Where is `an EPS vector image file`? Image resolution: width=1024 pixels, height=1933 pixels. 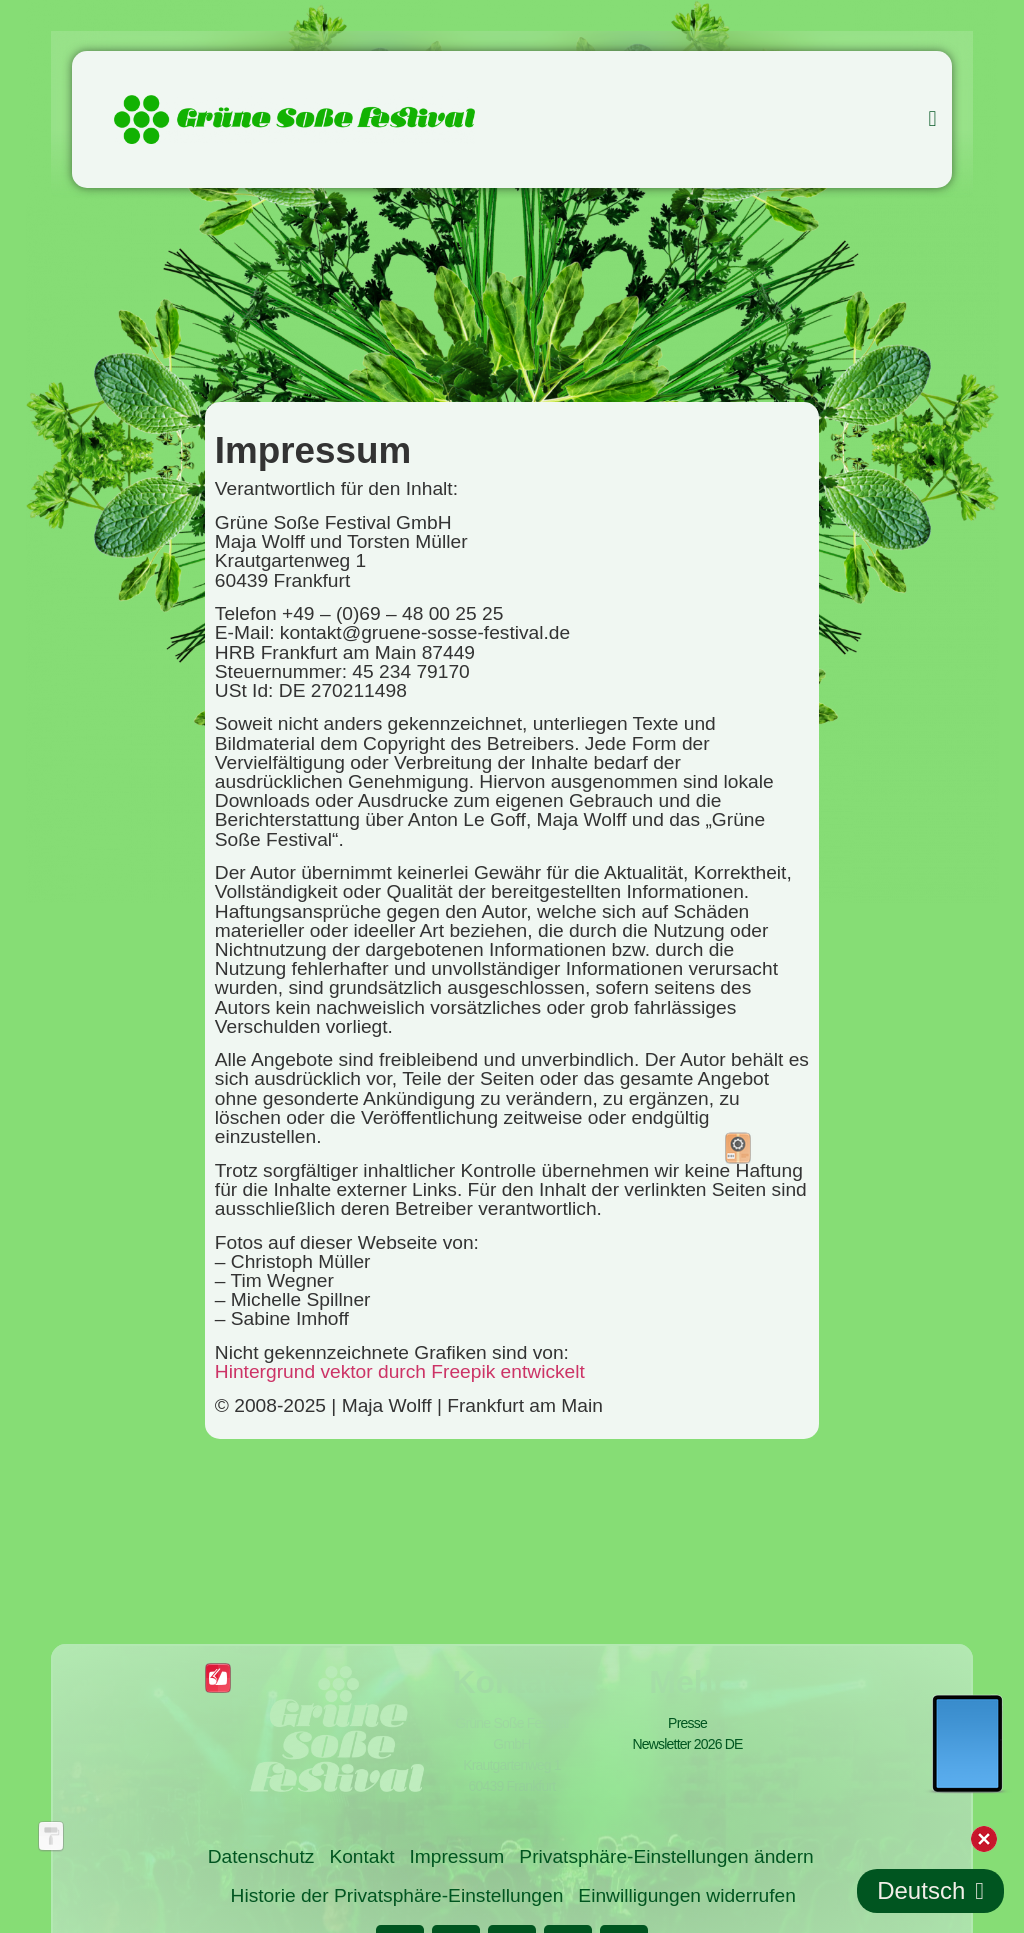 an EPS vector image file is located at coordinates (218, 1678).